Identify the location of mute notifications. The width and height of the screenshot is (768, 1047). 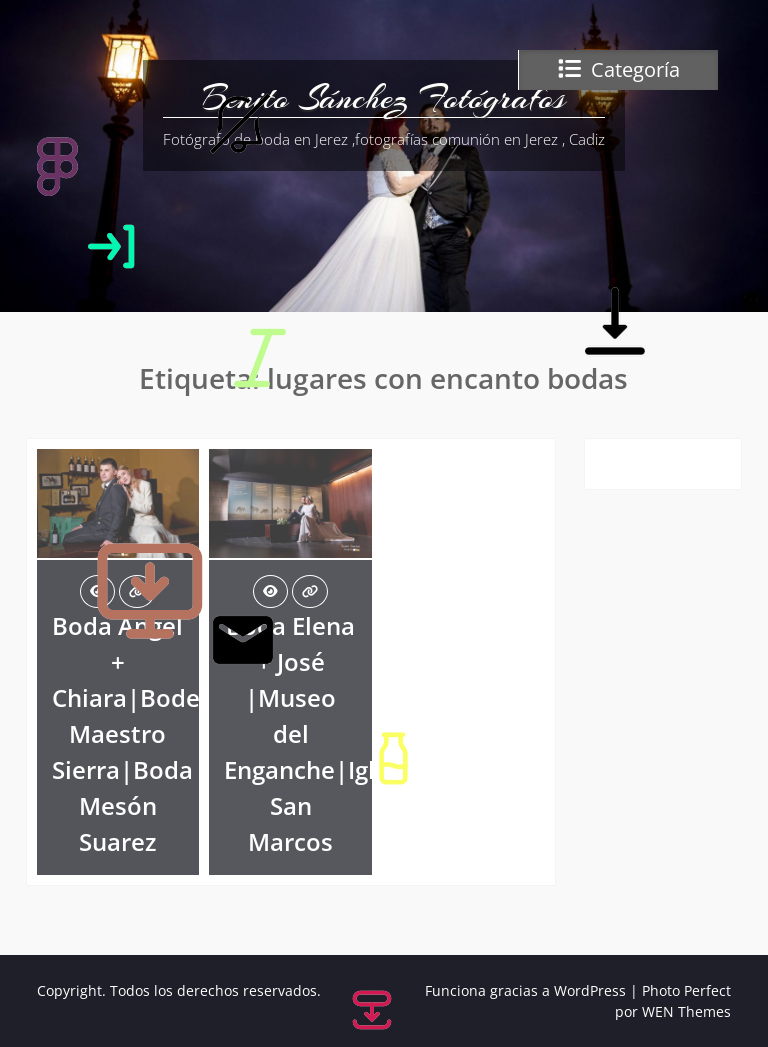
(238, 124).